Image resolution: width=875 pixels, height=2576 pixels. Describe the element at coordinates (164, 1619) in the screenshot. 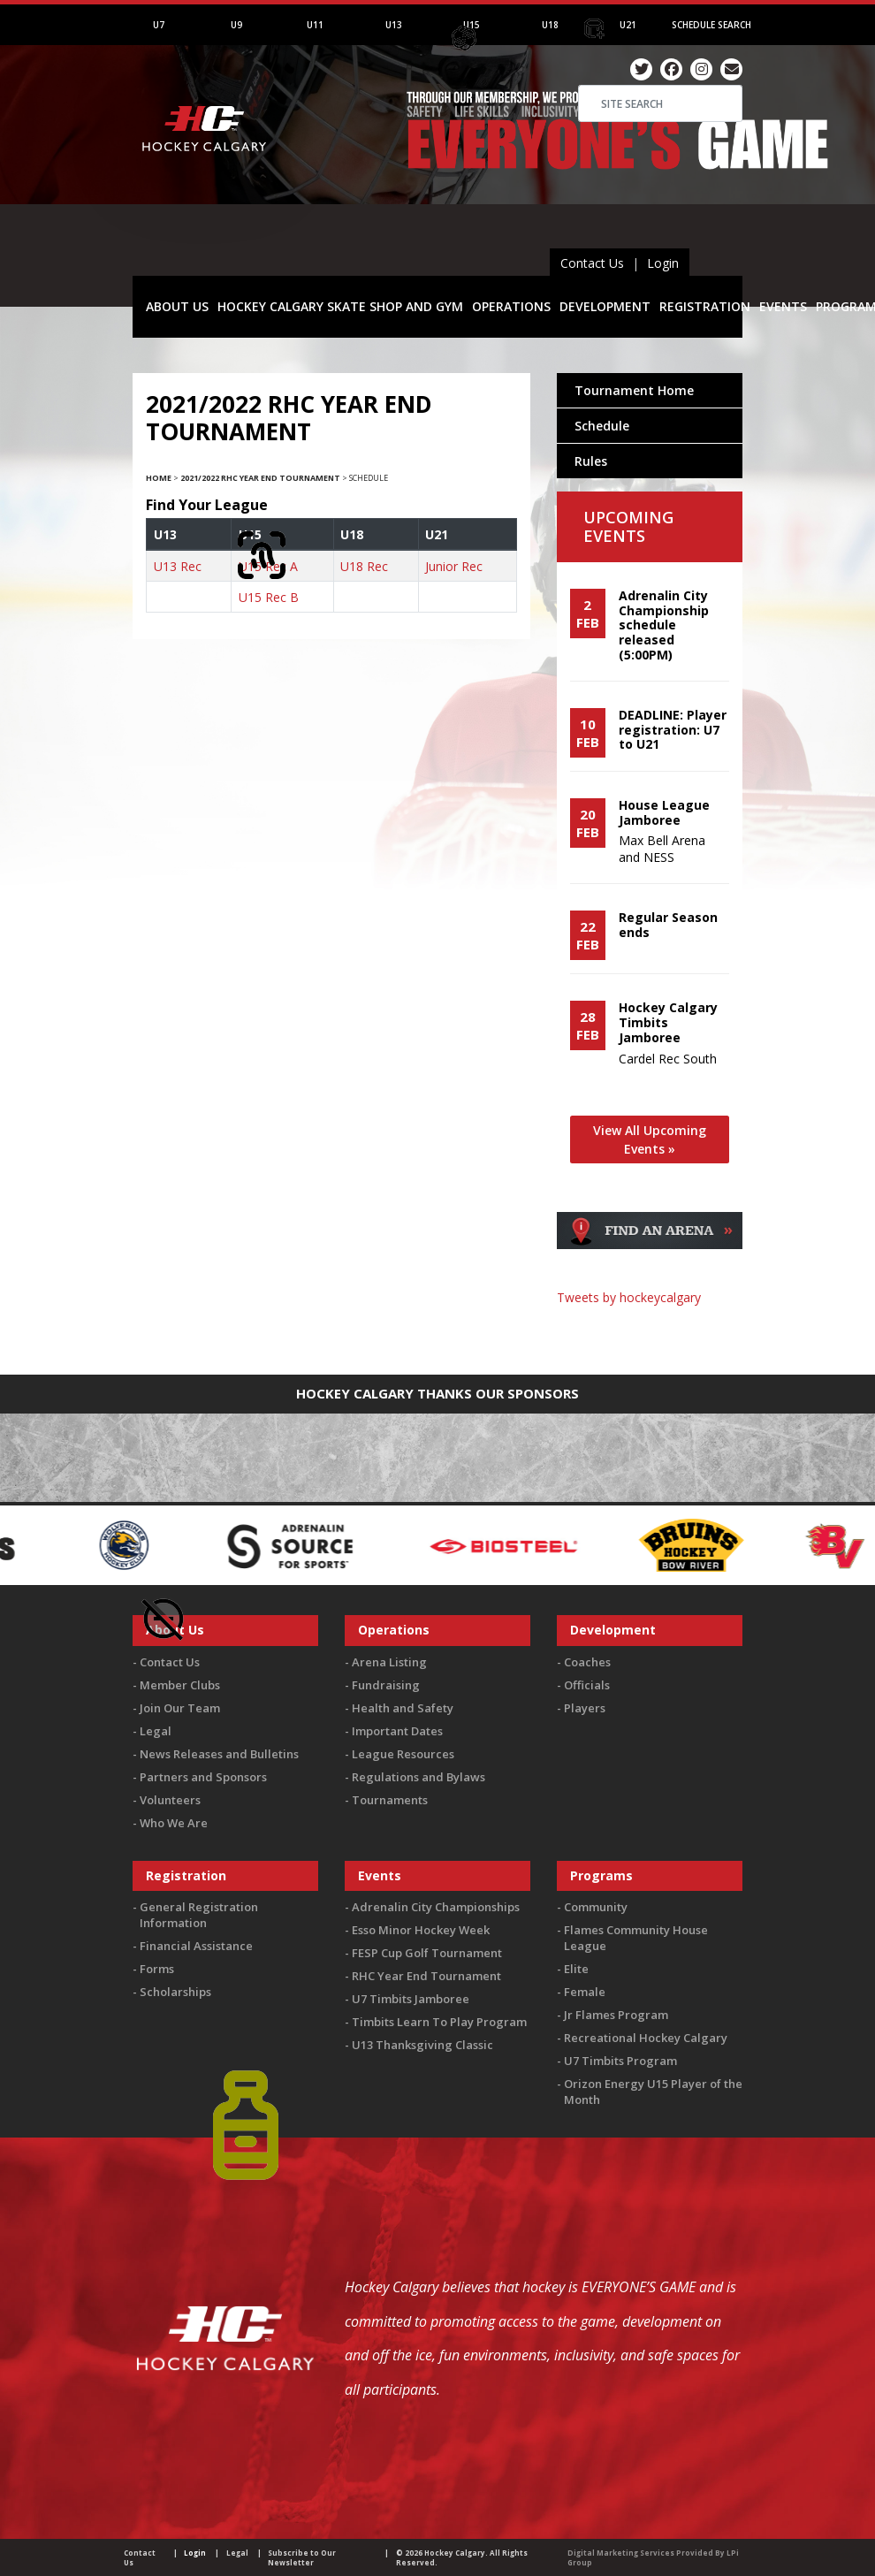

I see `disable do not disturb mode` at that location.